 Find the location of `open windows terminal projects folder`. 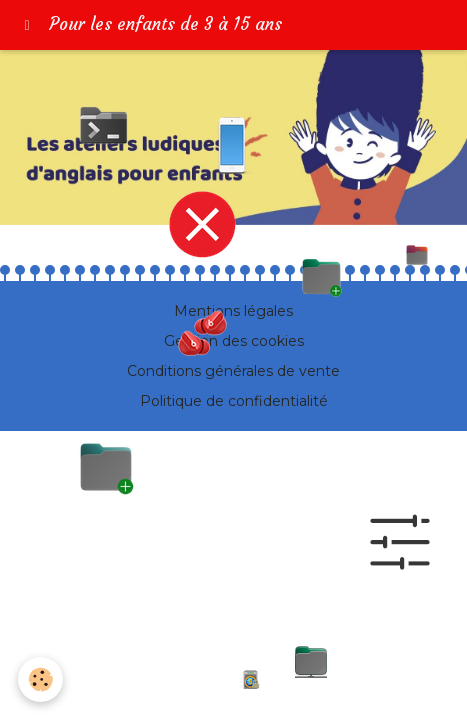

open windows terminal projects folder is located at coordinates (103, 126).